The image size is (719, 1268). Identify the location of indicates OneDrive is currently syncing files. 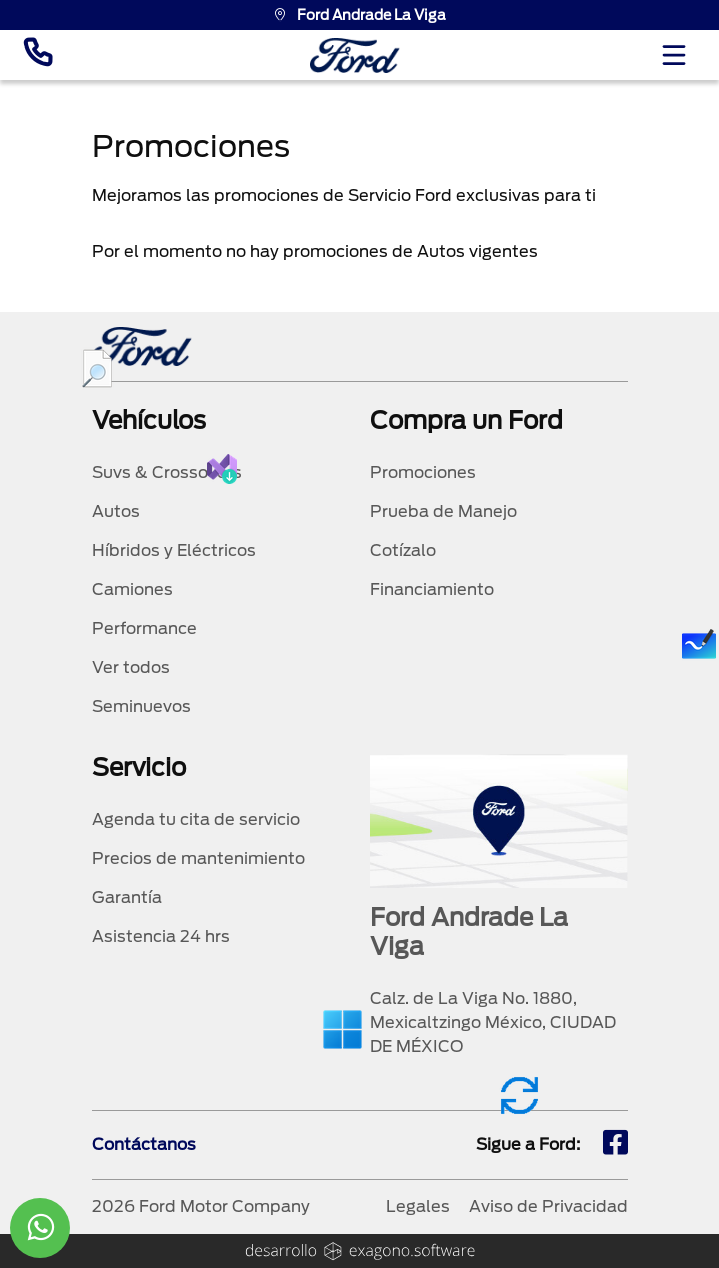
(519, 1095).